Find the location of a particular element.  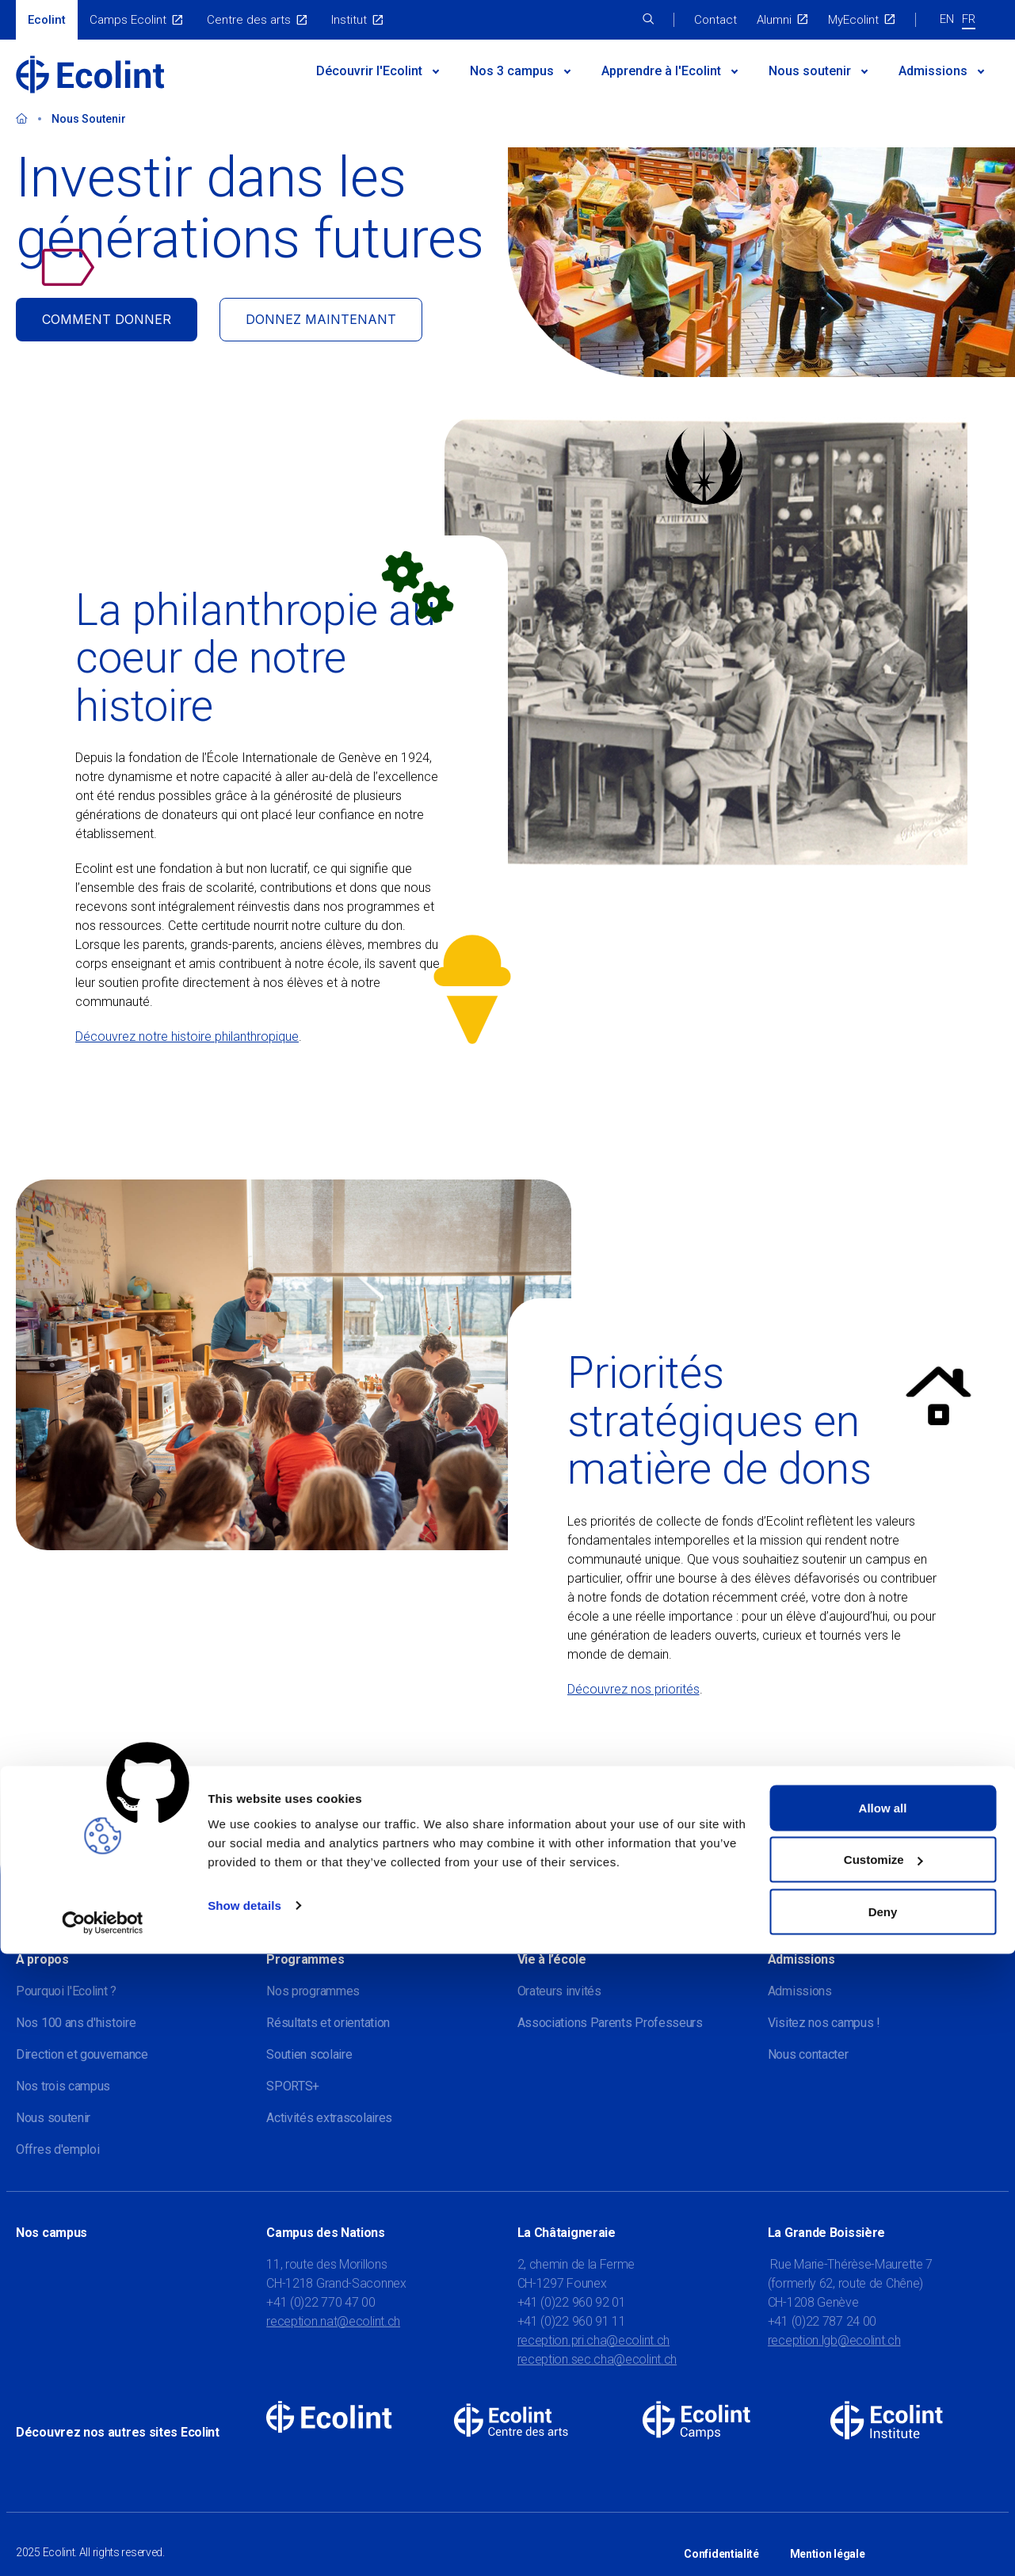

jedi order logo from star wars is located at coordinates (704, 465).